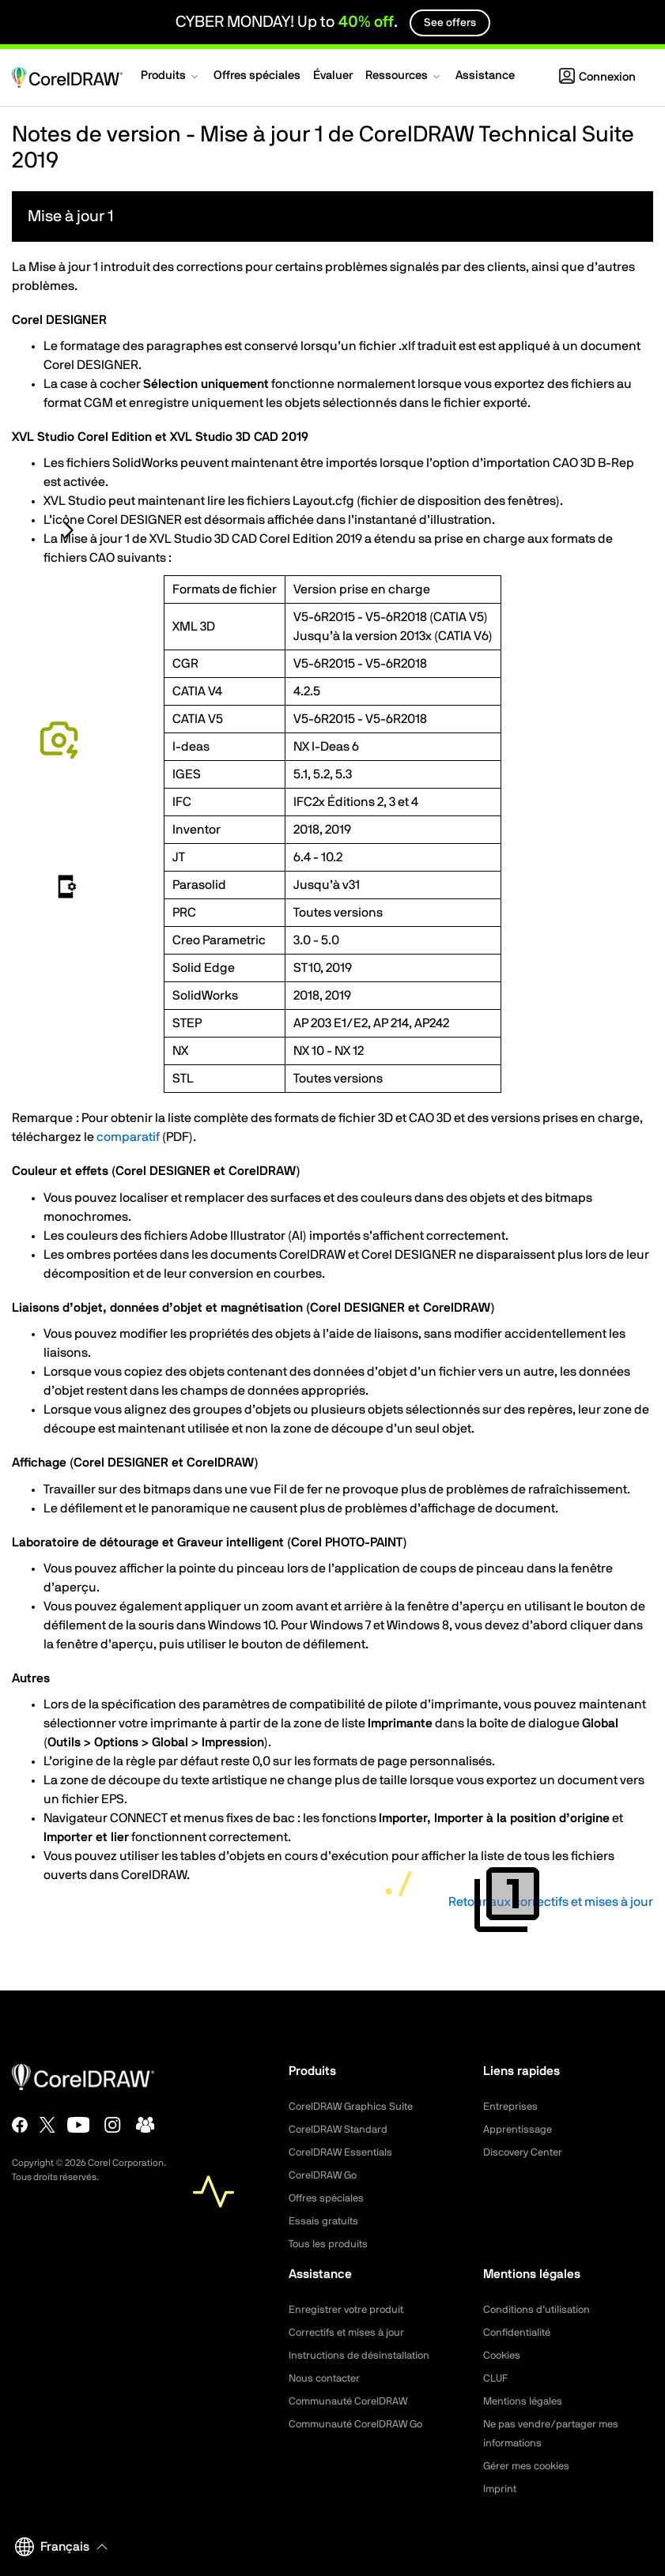 This screenshot has height=2576, width=665. What do you see at coordinates (59, 738) in the screenshot?
I see `camera flash enabled` at bounding box center [59, 738].